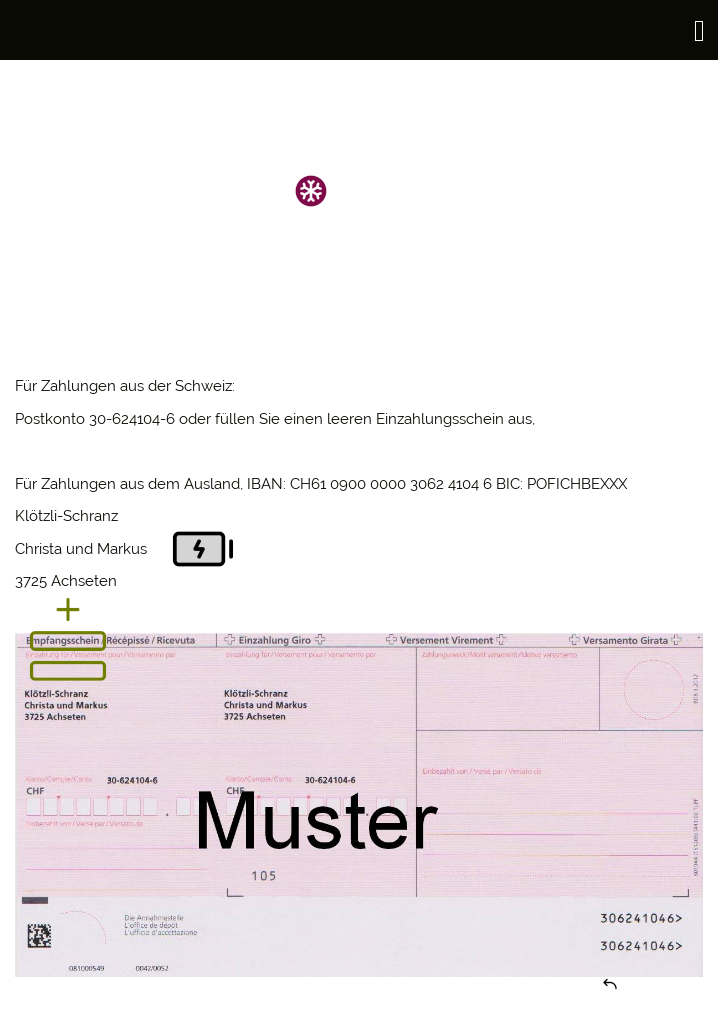 The width and height of the screenshot is (718, 1022). What do you see at coordinates (68, 646) in the screenshot?
I see `add a new row at the top` at bounding box center [68, 646].